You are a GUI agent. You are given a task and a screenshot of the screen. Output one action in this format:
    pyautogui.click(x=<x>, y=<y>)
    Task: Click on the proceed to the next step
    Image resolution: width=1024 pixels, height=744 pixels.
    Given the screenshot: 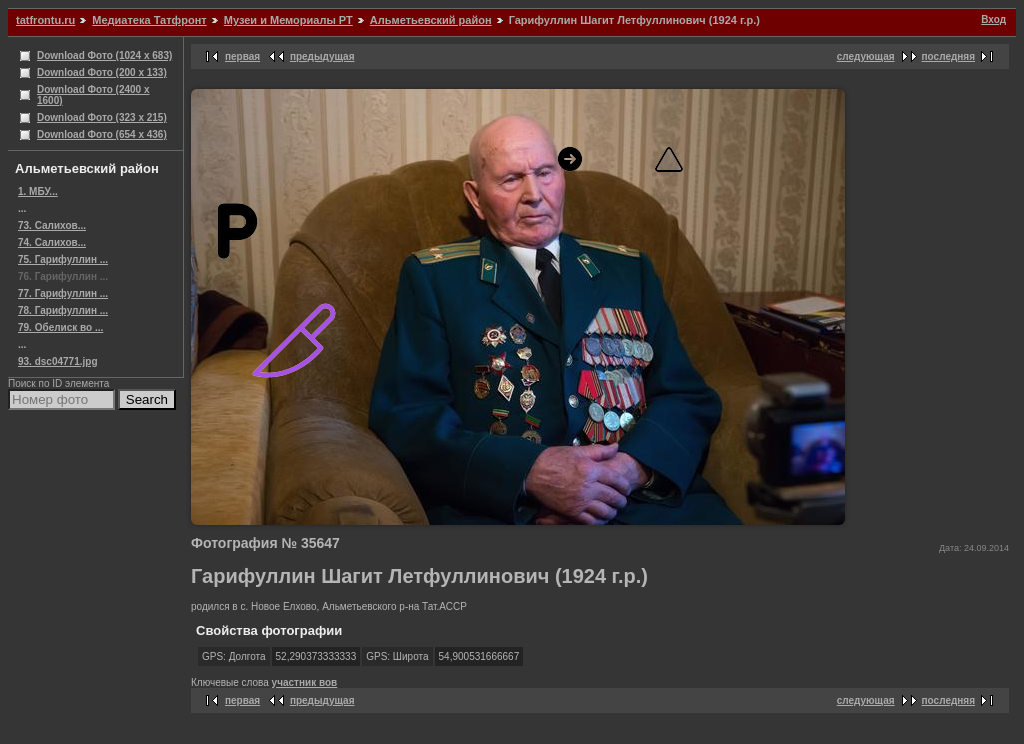 What is the action you would take?
    pyautogui.click(x=570, y=159)
    